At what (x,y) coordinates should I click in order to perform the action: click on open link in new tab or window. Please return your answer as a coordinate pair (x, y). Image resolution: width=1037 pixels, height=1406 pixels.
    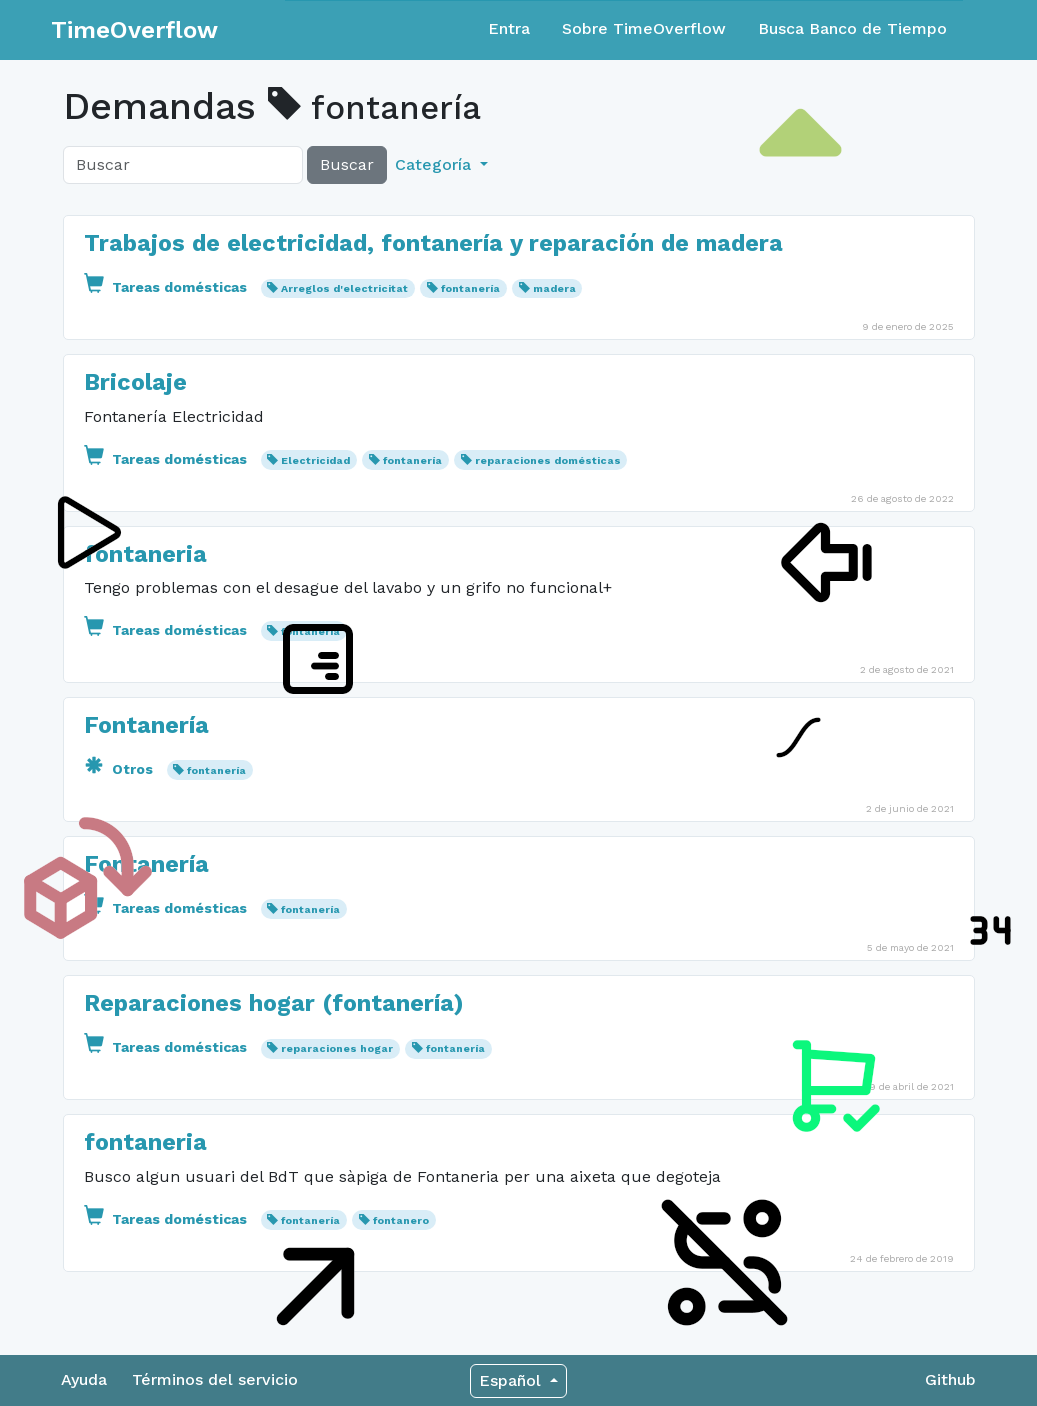
    Looking at the image, I should click on (315, 1286).